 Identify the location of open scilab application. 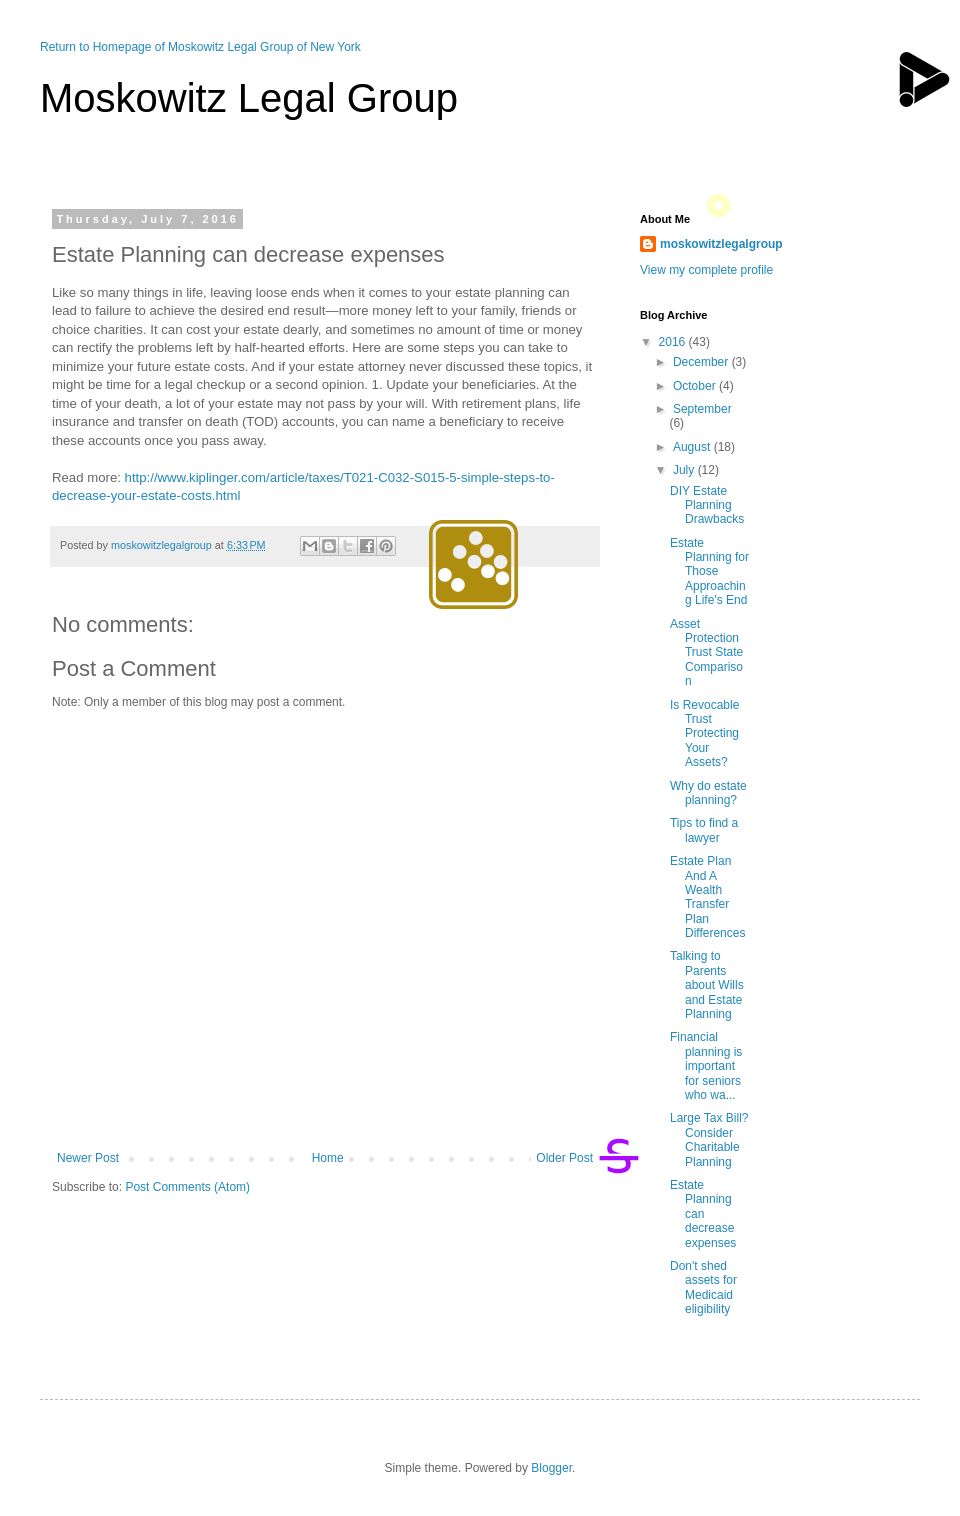
(473, 564).